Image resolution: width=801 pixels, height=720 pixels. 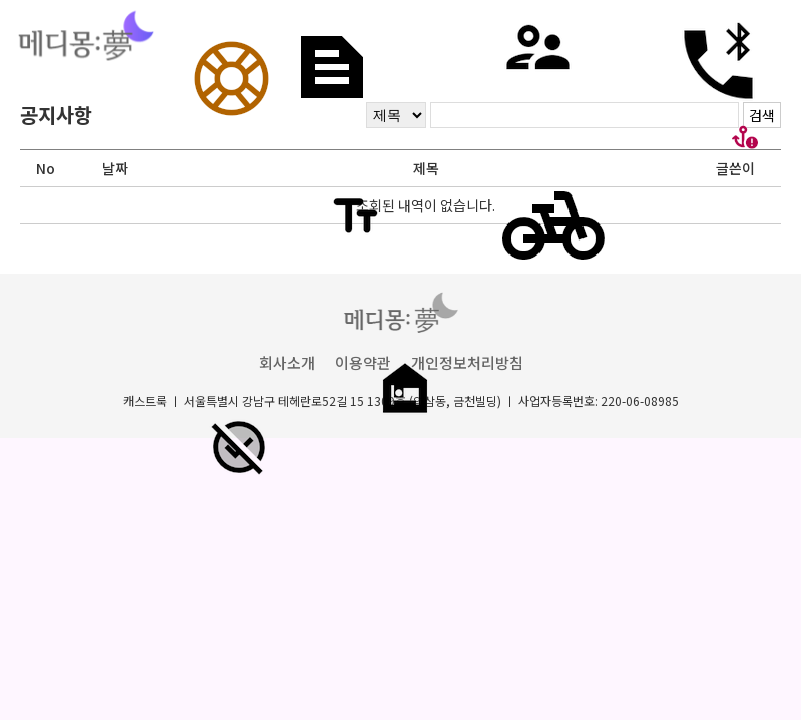 What do you see at coordinates (239, 447) in the screenshot?
I see `indicates content has been unpublished` at bounding box center [239, 447].